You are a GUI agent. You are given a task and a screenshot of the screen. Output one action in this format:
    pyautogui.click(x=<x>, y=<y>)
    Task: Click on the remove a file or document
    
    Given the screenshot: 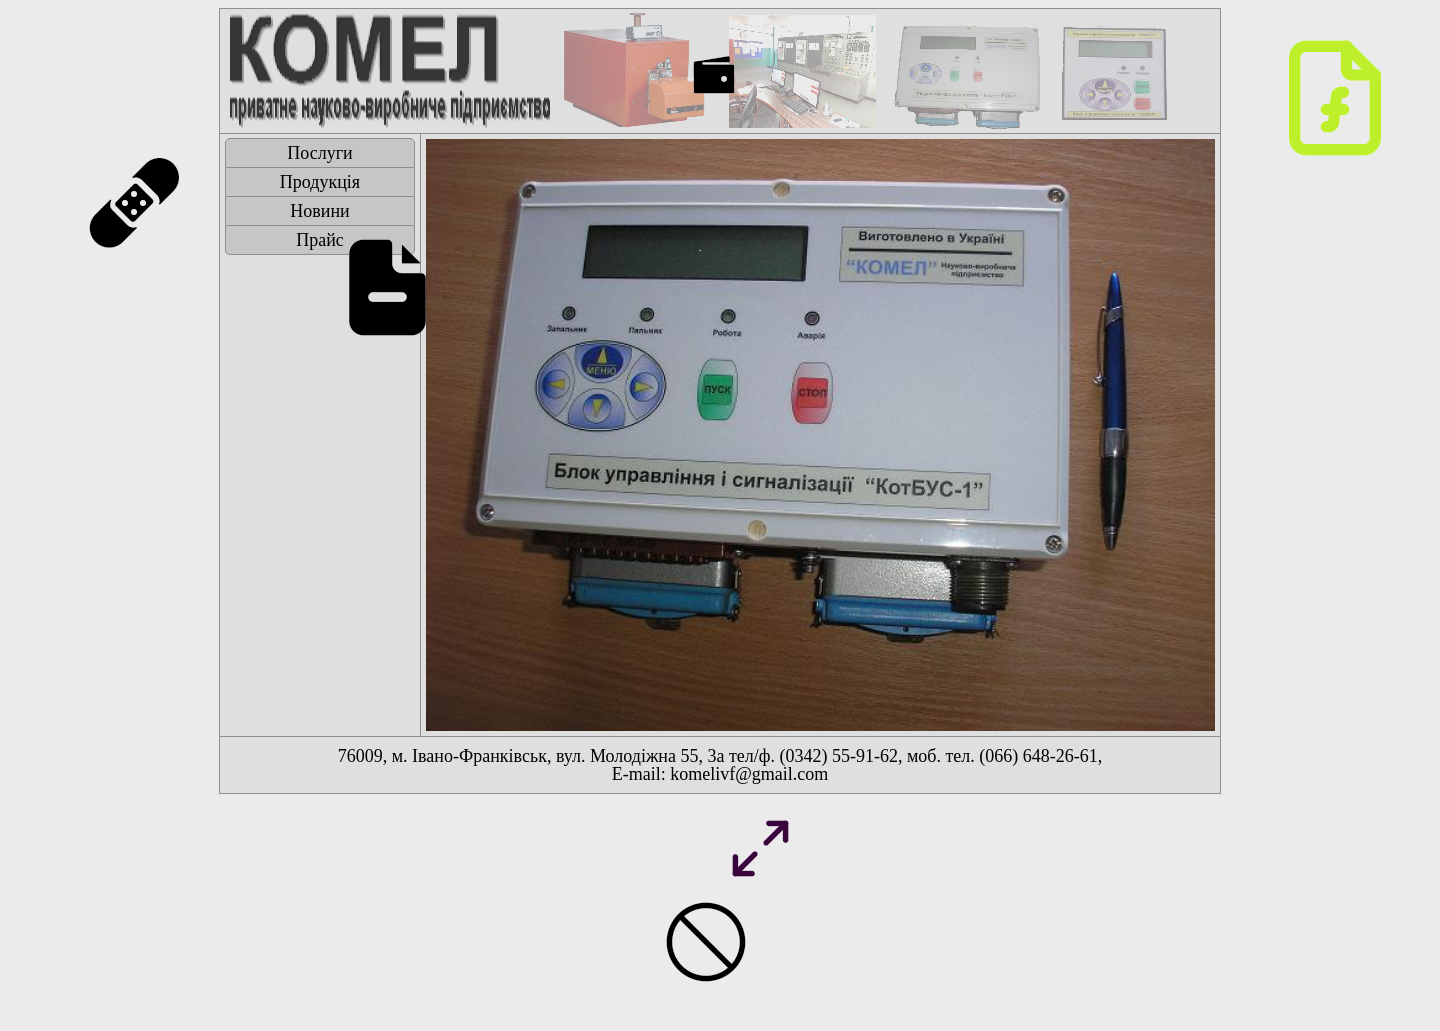 What is the action you would take?
    pyautogui.click(x=387, y=287)
    